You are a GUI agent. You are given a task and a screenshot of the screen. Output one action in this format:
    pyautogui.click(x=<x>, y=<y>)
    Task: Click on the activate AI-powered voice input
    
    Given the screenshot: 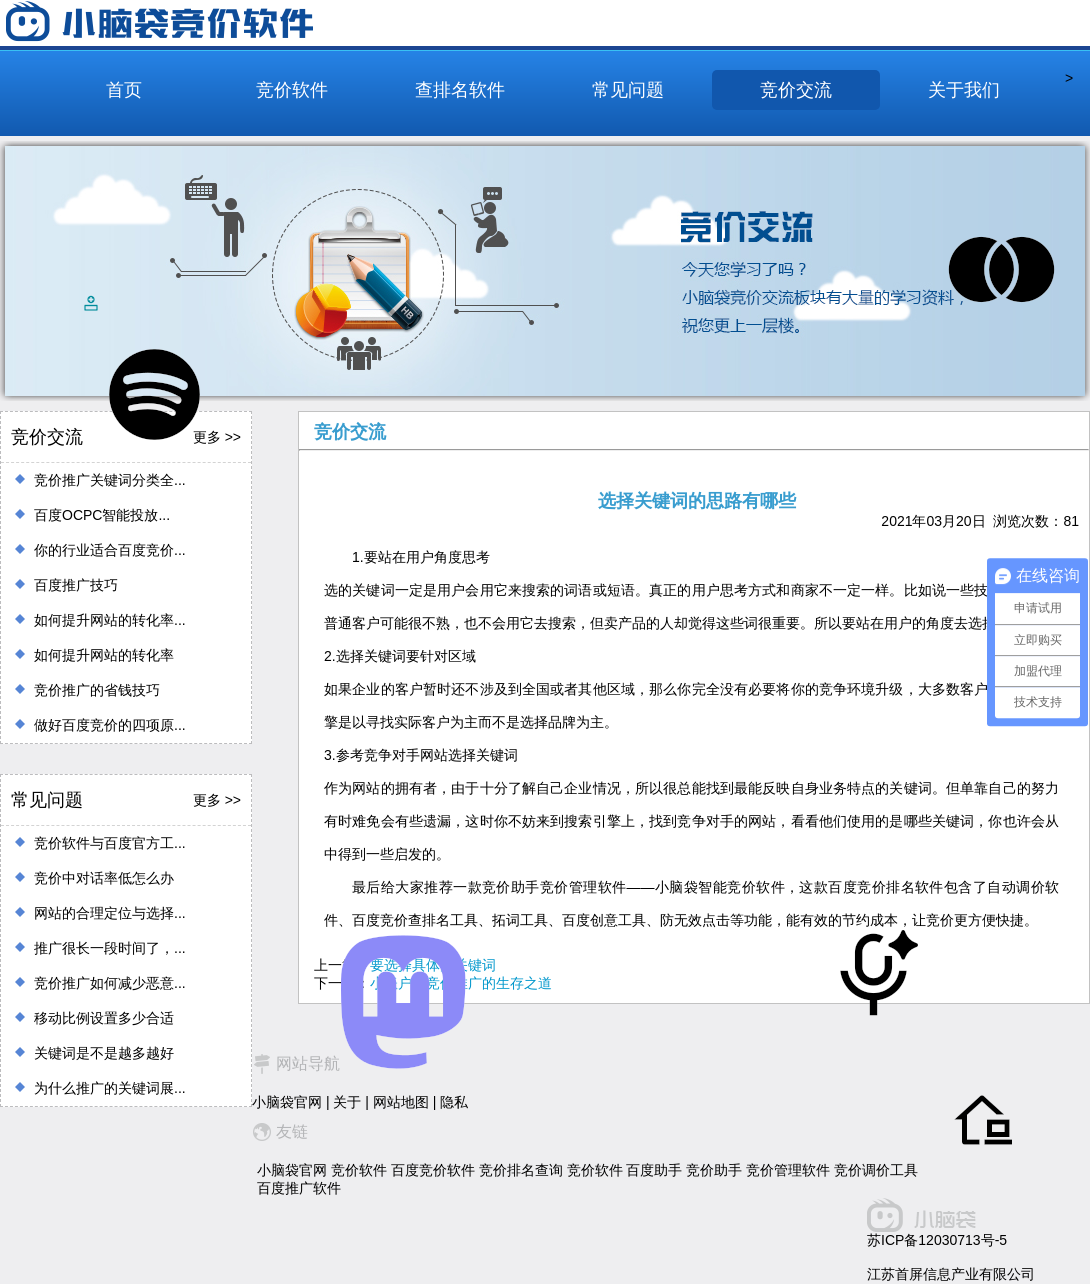 What is the action you would take?
    pyautogui.click(x=873, y=974)
    